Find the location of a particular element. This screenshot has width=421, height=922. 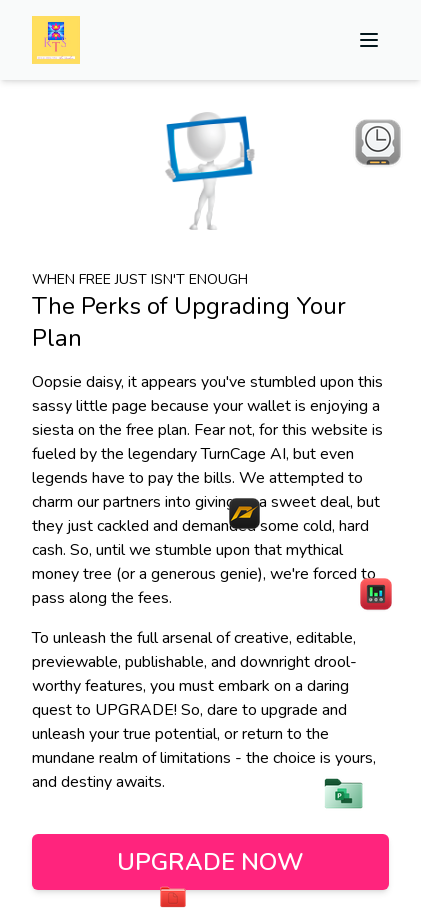

open microsoft project files folder is located at coordinates (343, 794).